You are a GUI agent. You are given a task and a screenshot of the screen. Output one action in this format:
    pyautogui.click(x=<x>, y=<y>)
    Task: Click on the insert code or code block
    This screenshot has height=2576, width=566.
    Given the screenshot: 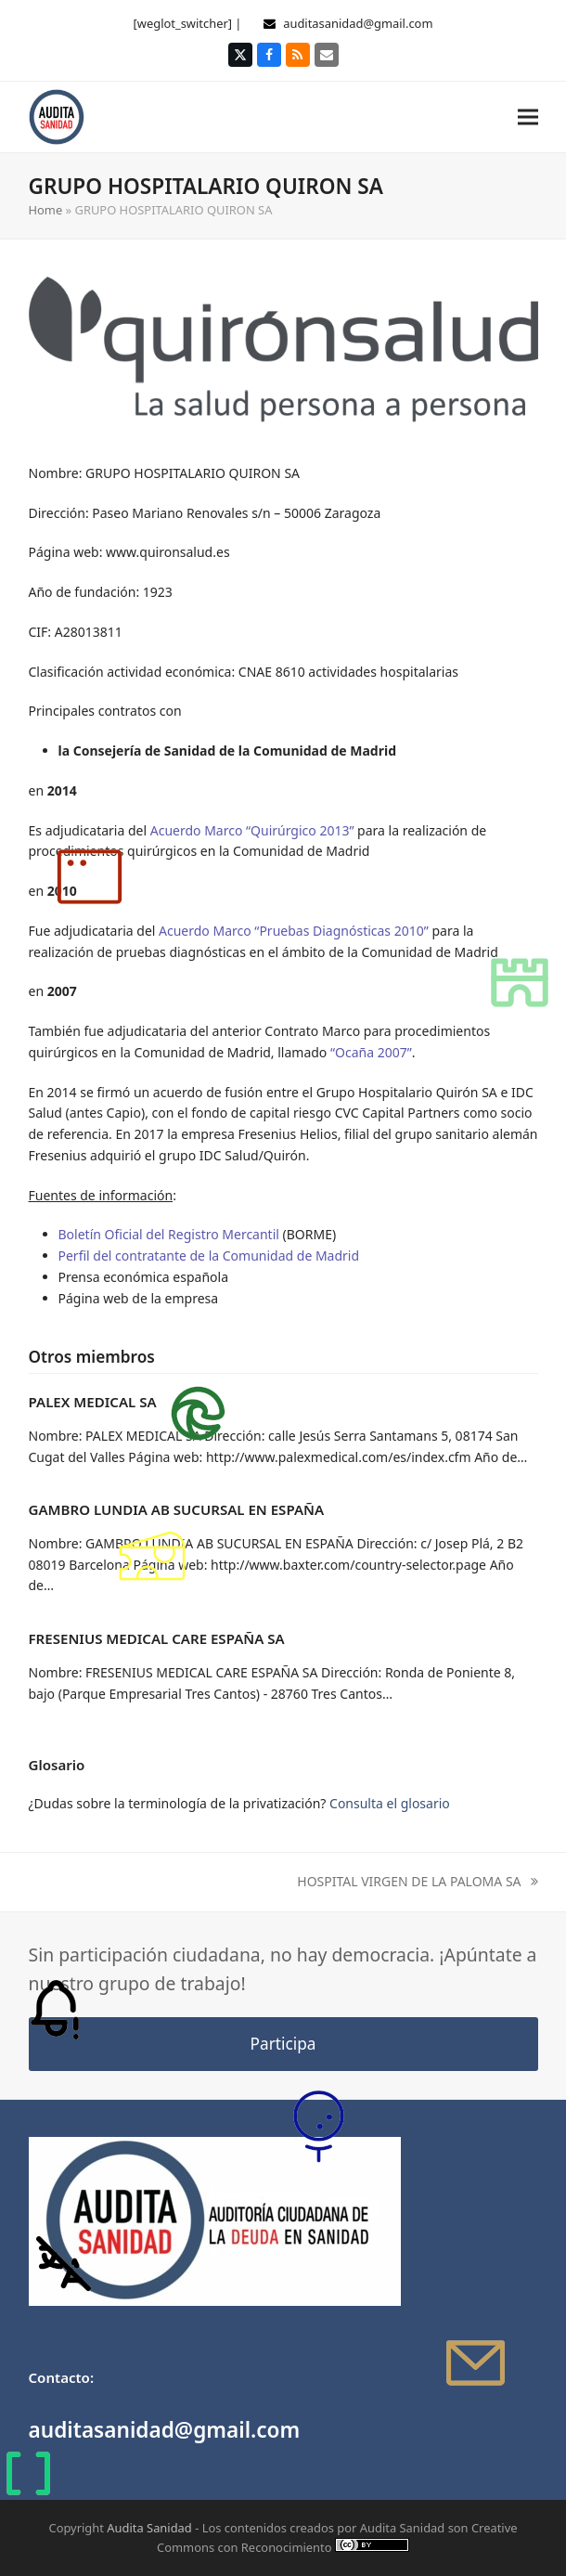 What is the action you would take?
    pyautogui.click(x=28, y=2473)
    